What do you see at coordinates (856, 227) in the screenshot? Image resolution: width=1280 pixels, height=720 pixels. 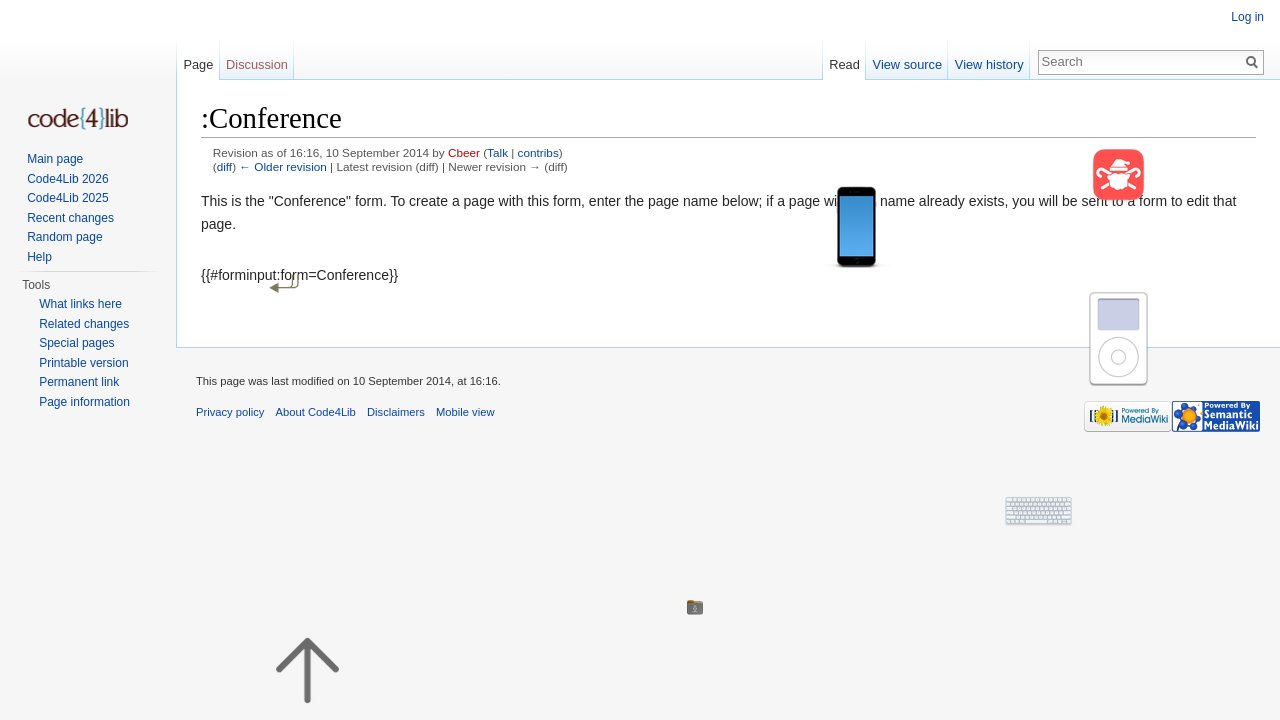 I see `indicates a connected iPhone device` at bounding box center [856, 227].